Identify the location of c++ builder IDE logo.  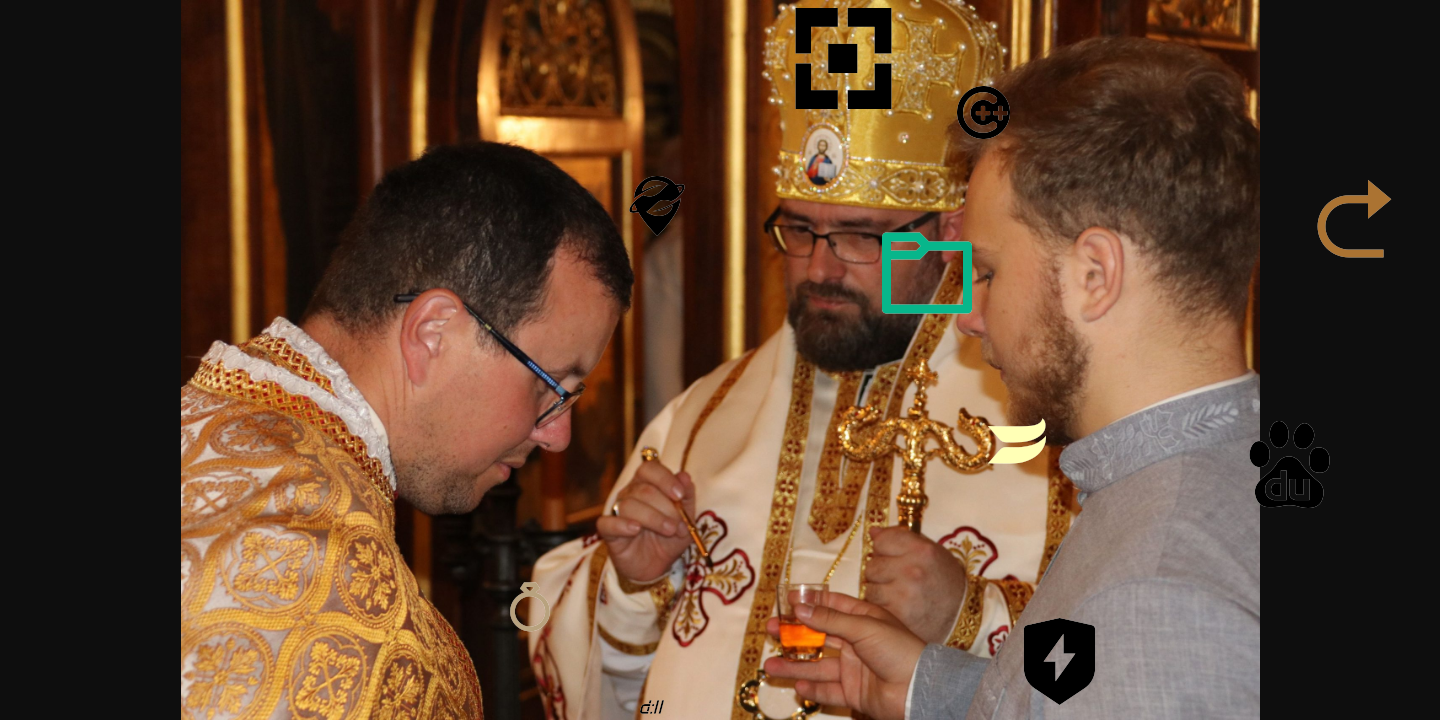
(983, 112).